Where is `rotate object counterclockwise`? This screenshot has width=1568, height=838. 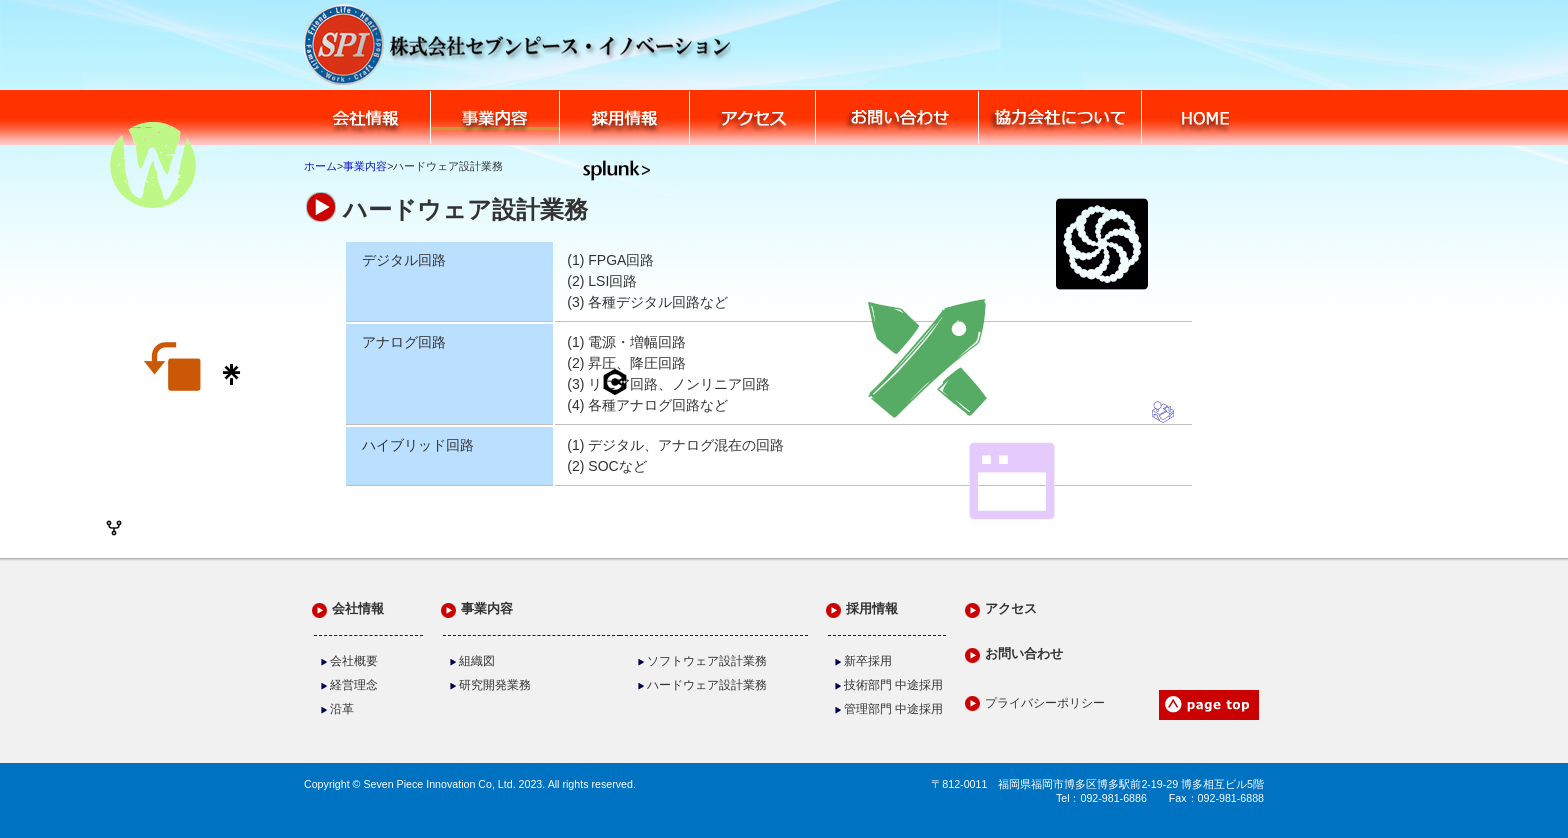
rotate object counterclockwise is located at coordinates (173, 366).